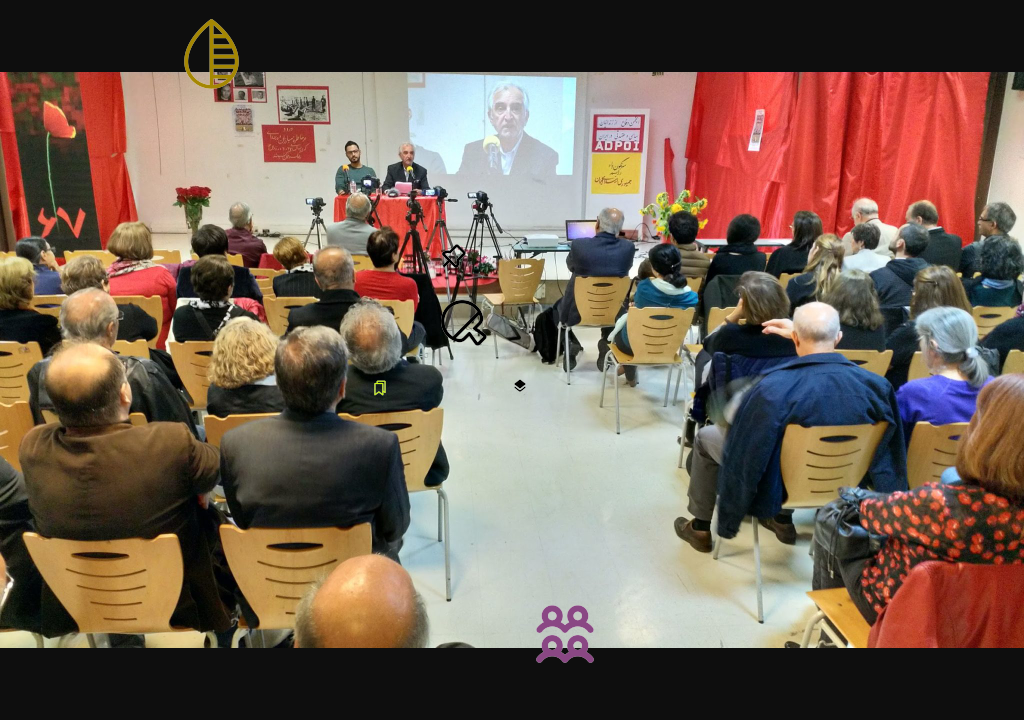  What do you see at coordinates (453, 257) in the screenshot?
I see `pin an item to keep it visible` at bounding box center [453, 257].